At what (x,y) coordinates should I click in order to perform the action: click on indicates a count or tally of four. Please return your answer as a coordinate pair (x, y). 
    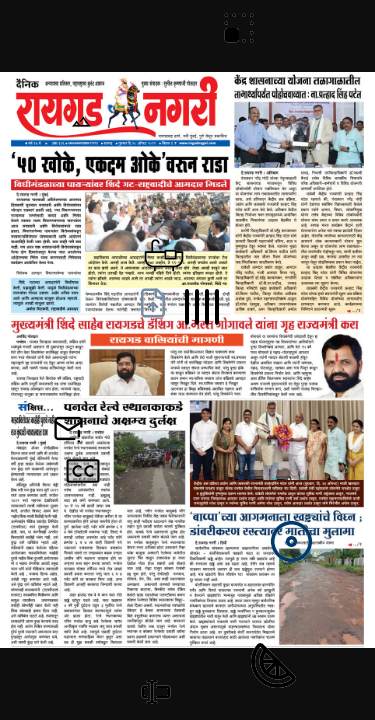
    Looking at the image, I should click on (203, 307).